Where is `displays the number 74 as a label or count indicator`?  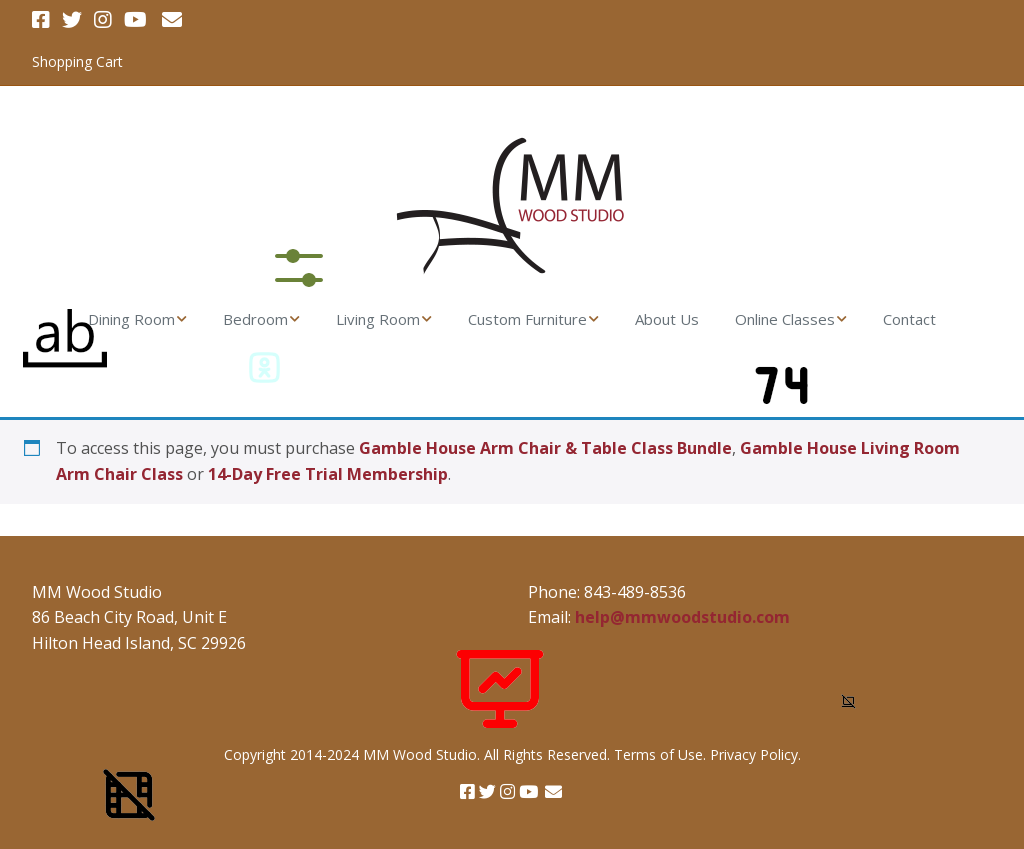 displays the number 74 as a label or count indicator is located at coordinates (781, 385).